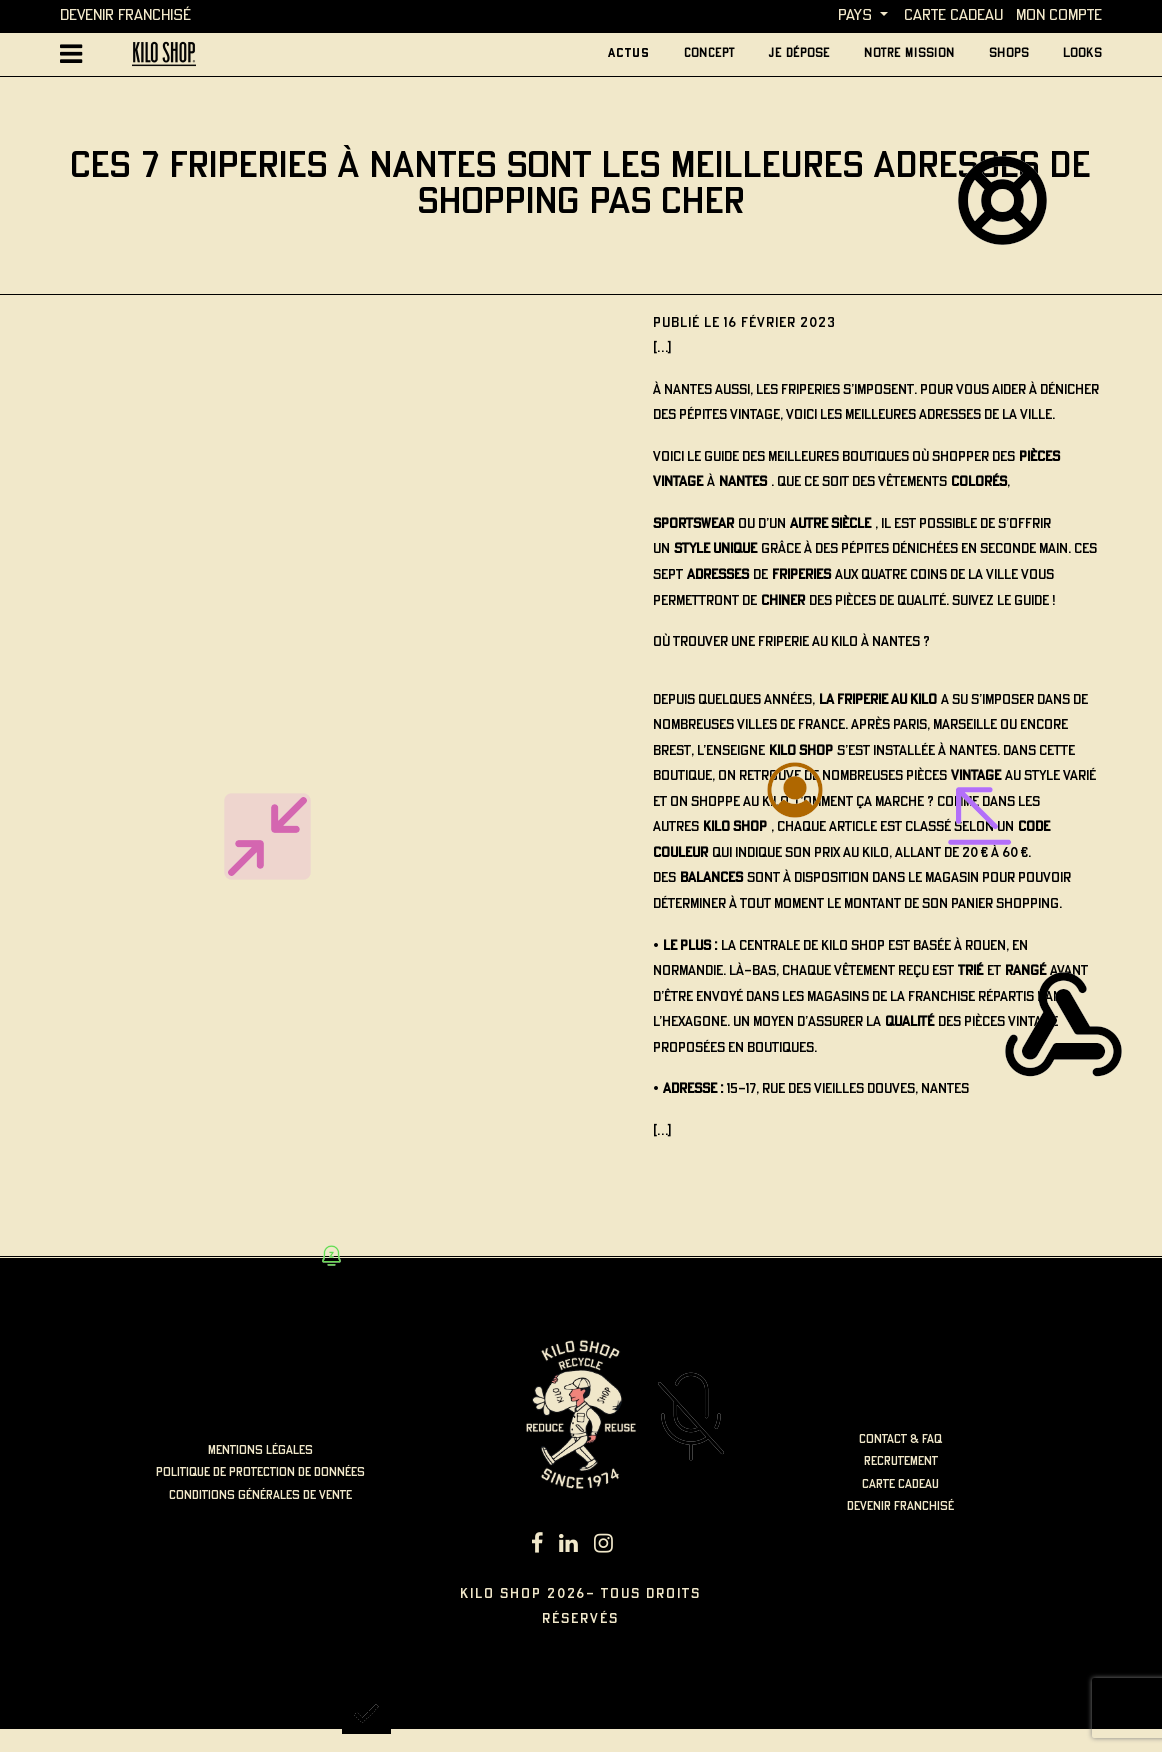 Image resolution: width=1162 pixels, height=1752 pixels. What do you see at coordinates (1063, 1030) in the screenshot?
I see `configure webhook integrations` at bounding box center [1063, 1030].